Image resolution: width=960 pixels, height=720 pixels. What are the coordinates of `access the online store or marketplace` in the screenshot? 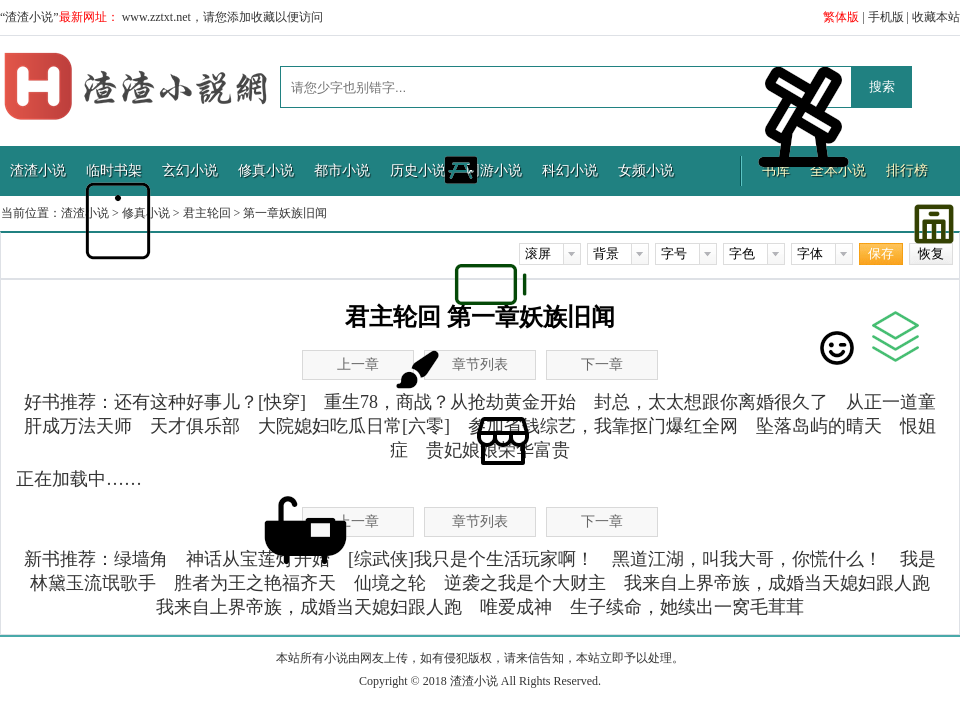 It's located at (503, 441).